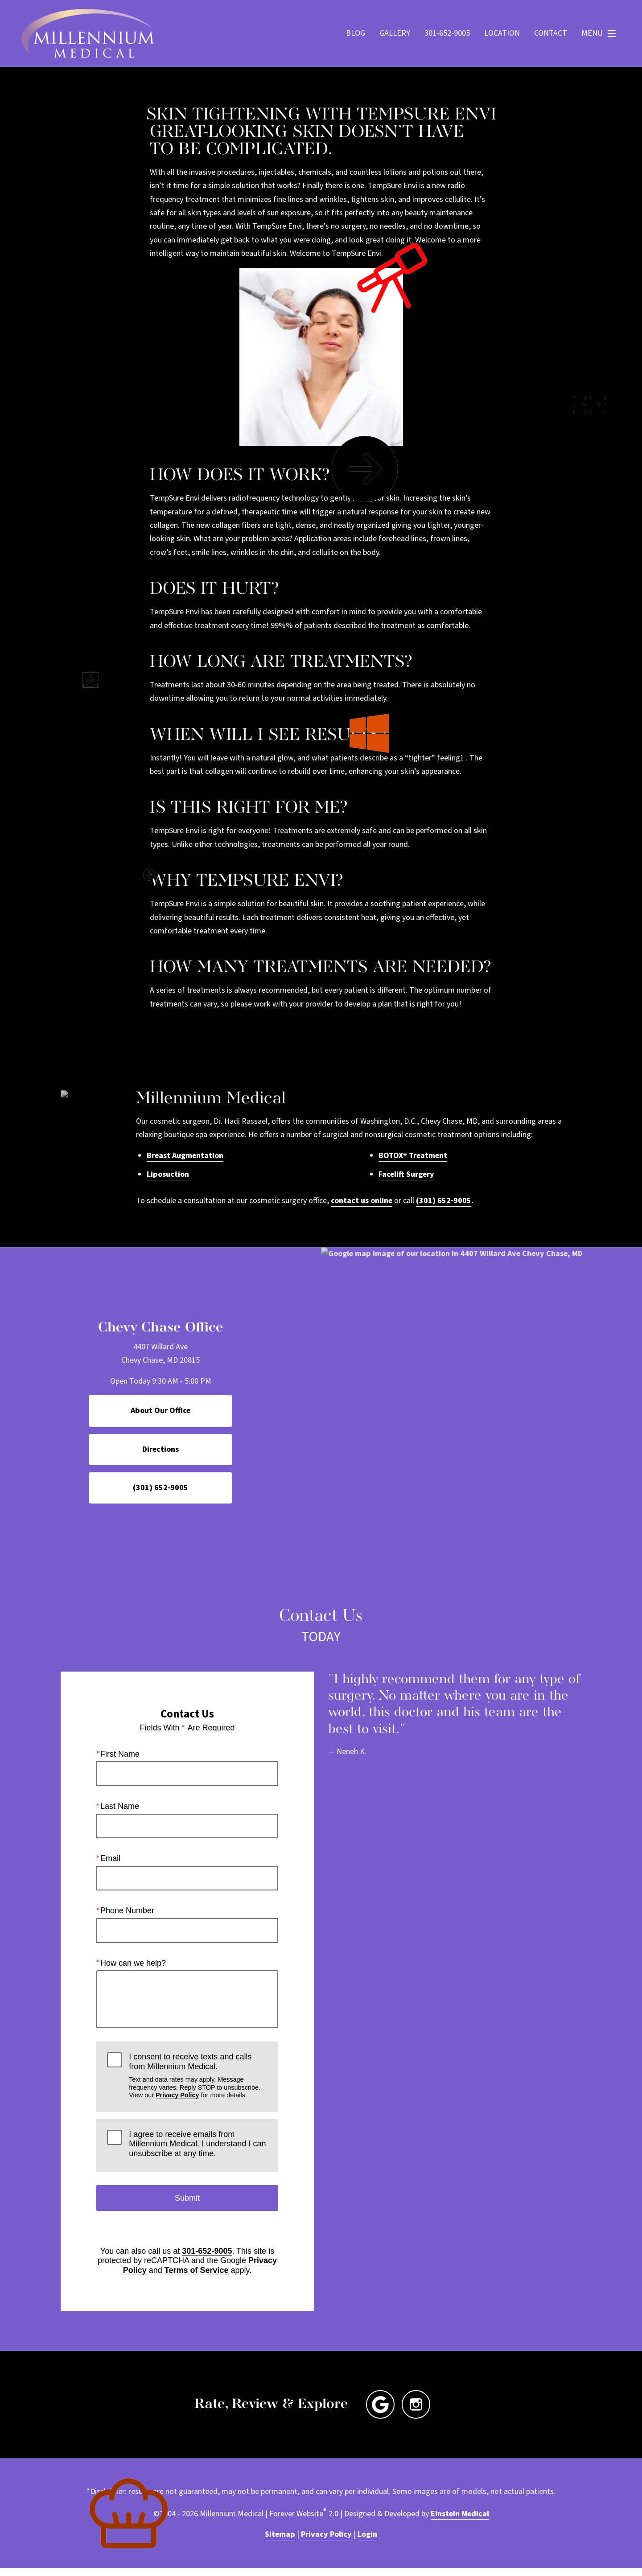  Describe the element at coordinates (369, 733) in the screenshot. I see `open windows-specific settings or features` at that location.